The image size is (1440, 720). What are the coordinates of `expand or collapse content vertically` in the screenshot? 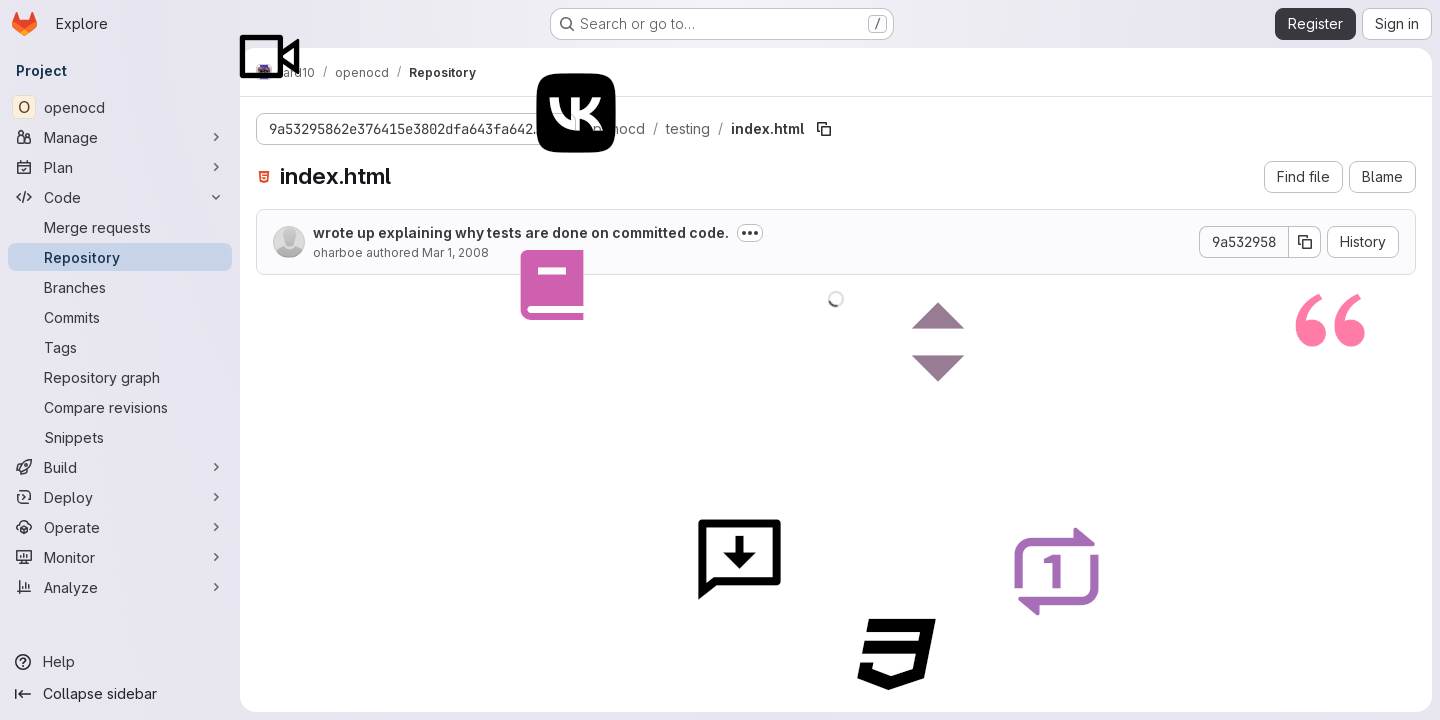 It's located at (938, 342).